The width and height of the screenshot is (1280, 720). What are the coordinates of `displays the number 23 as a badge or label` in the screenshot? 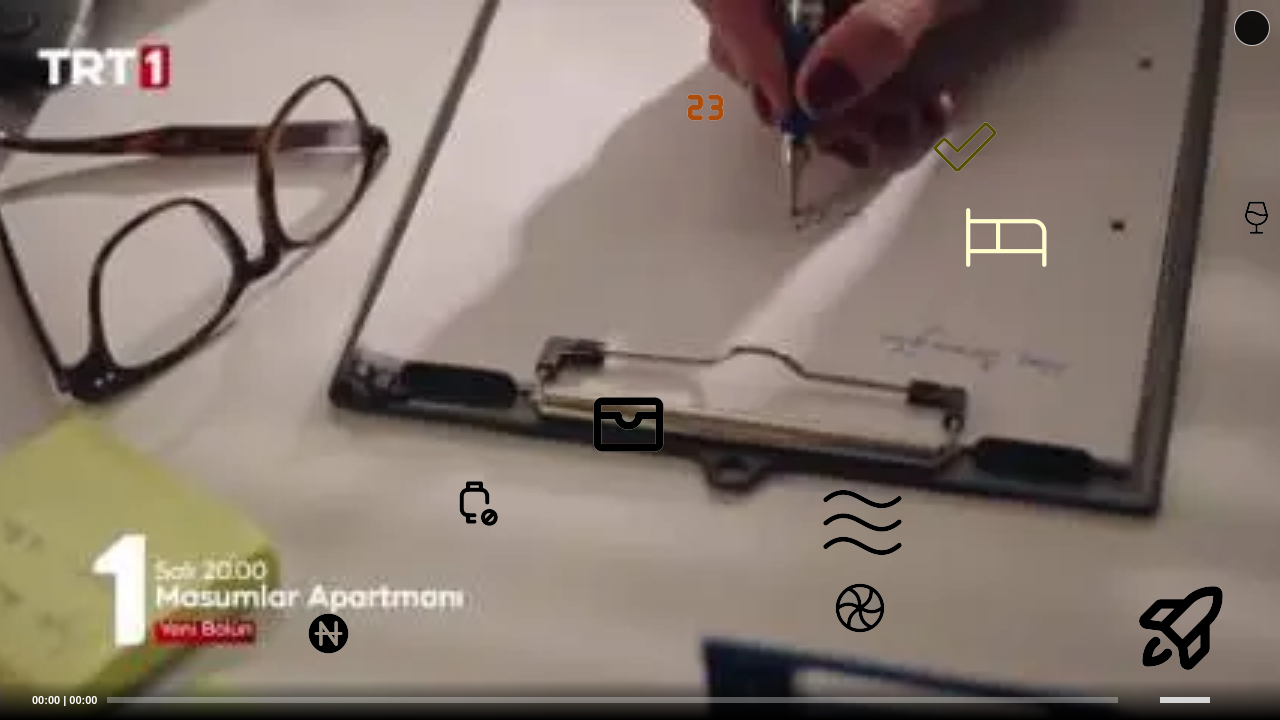 It's located at (705, 107).